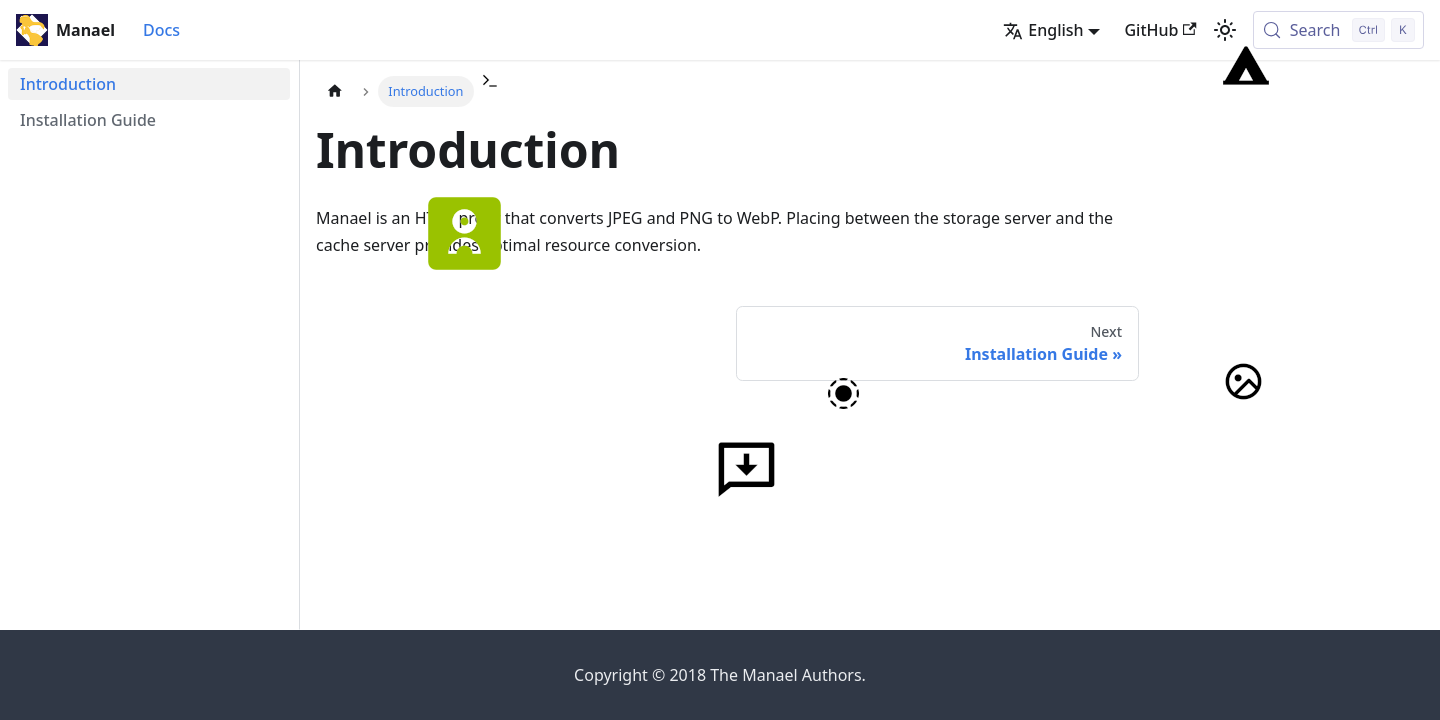 The image size is (1440, 720). What do you see at coordinates (464, 233) in the screenshot?
I see `view your account profile` at bounding box center [464, 233].